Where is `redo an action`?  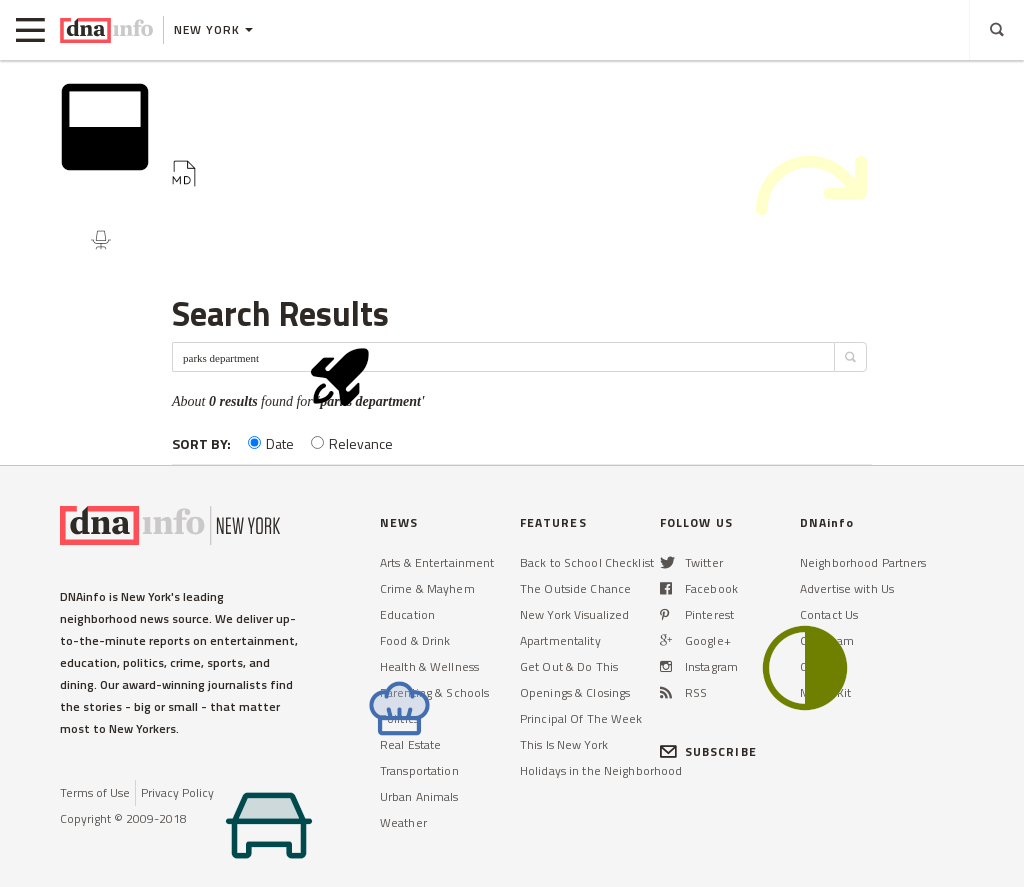
redo an action is located at coordinates (809, 181).